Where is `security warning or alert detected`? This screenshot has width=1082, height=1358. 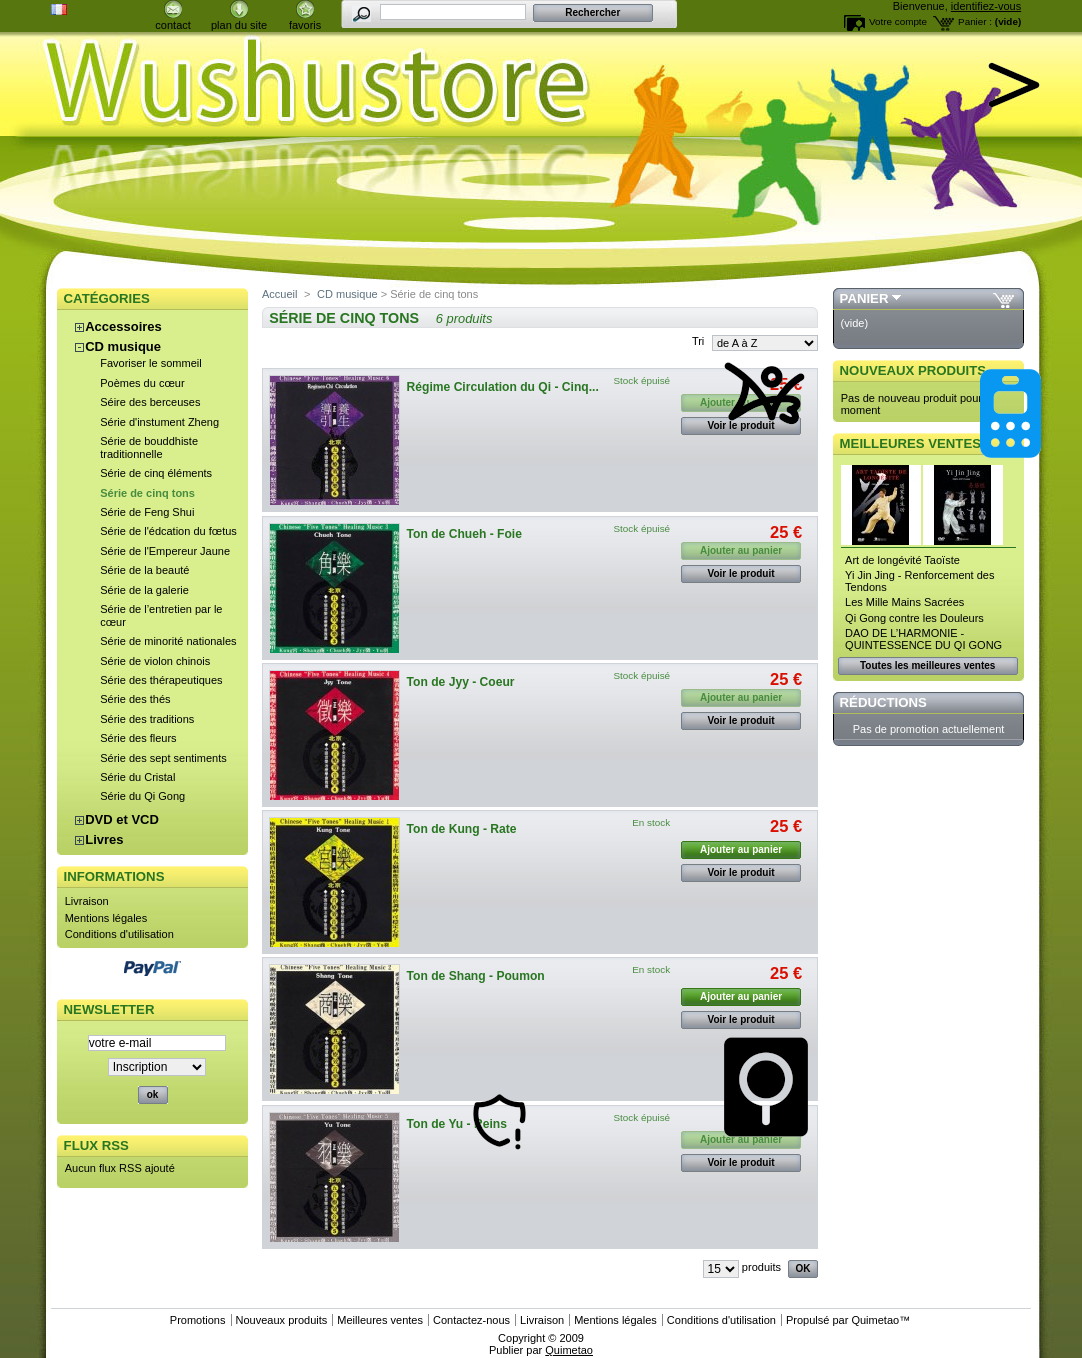
security warning or alert detected is located at coordinates (499, 1120).